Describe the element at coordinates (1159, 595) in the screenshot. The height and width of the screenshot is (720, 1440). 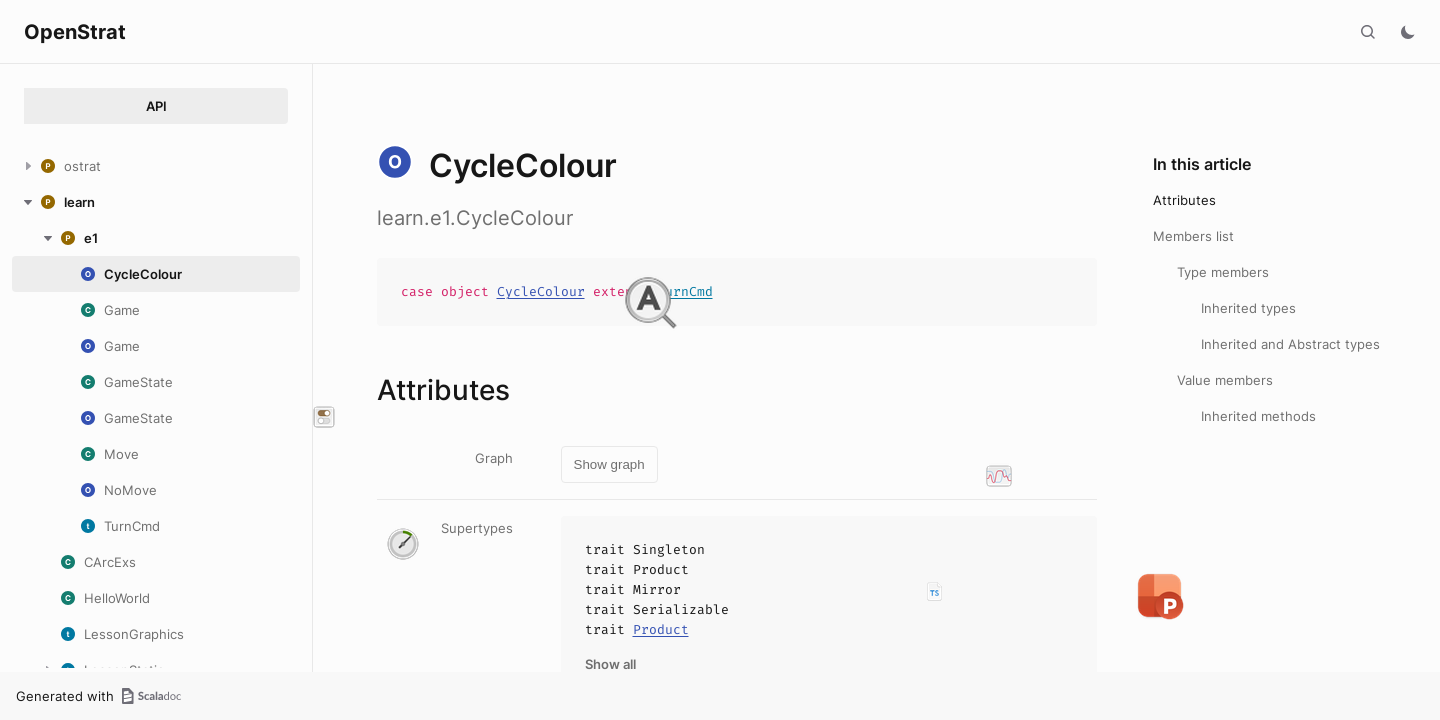
I see `open Microsoft PowerPoint` at that location.